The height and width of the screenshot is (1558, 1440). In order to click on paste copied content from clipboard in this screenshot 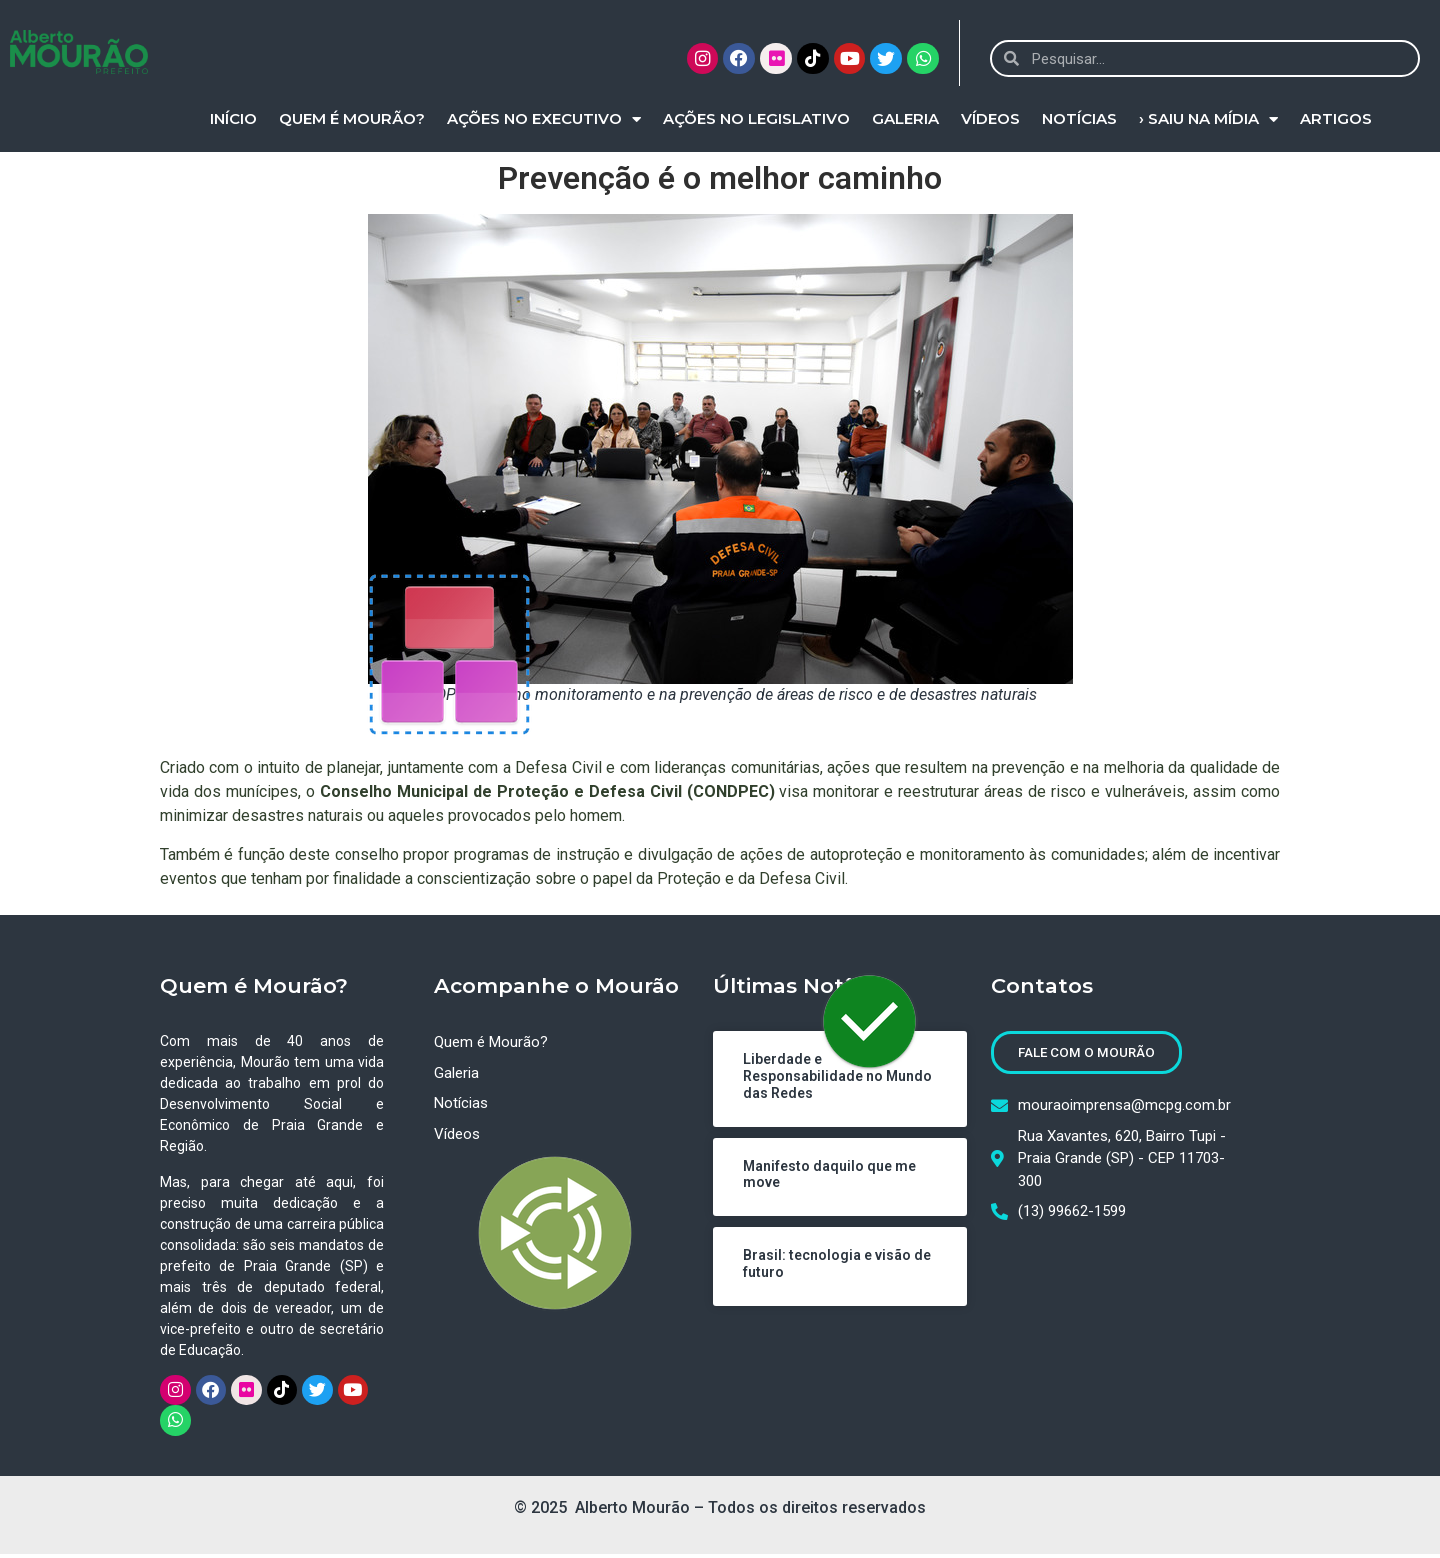, I will do `click(692, 458)`.